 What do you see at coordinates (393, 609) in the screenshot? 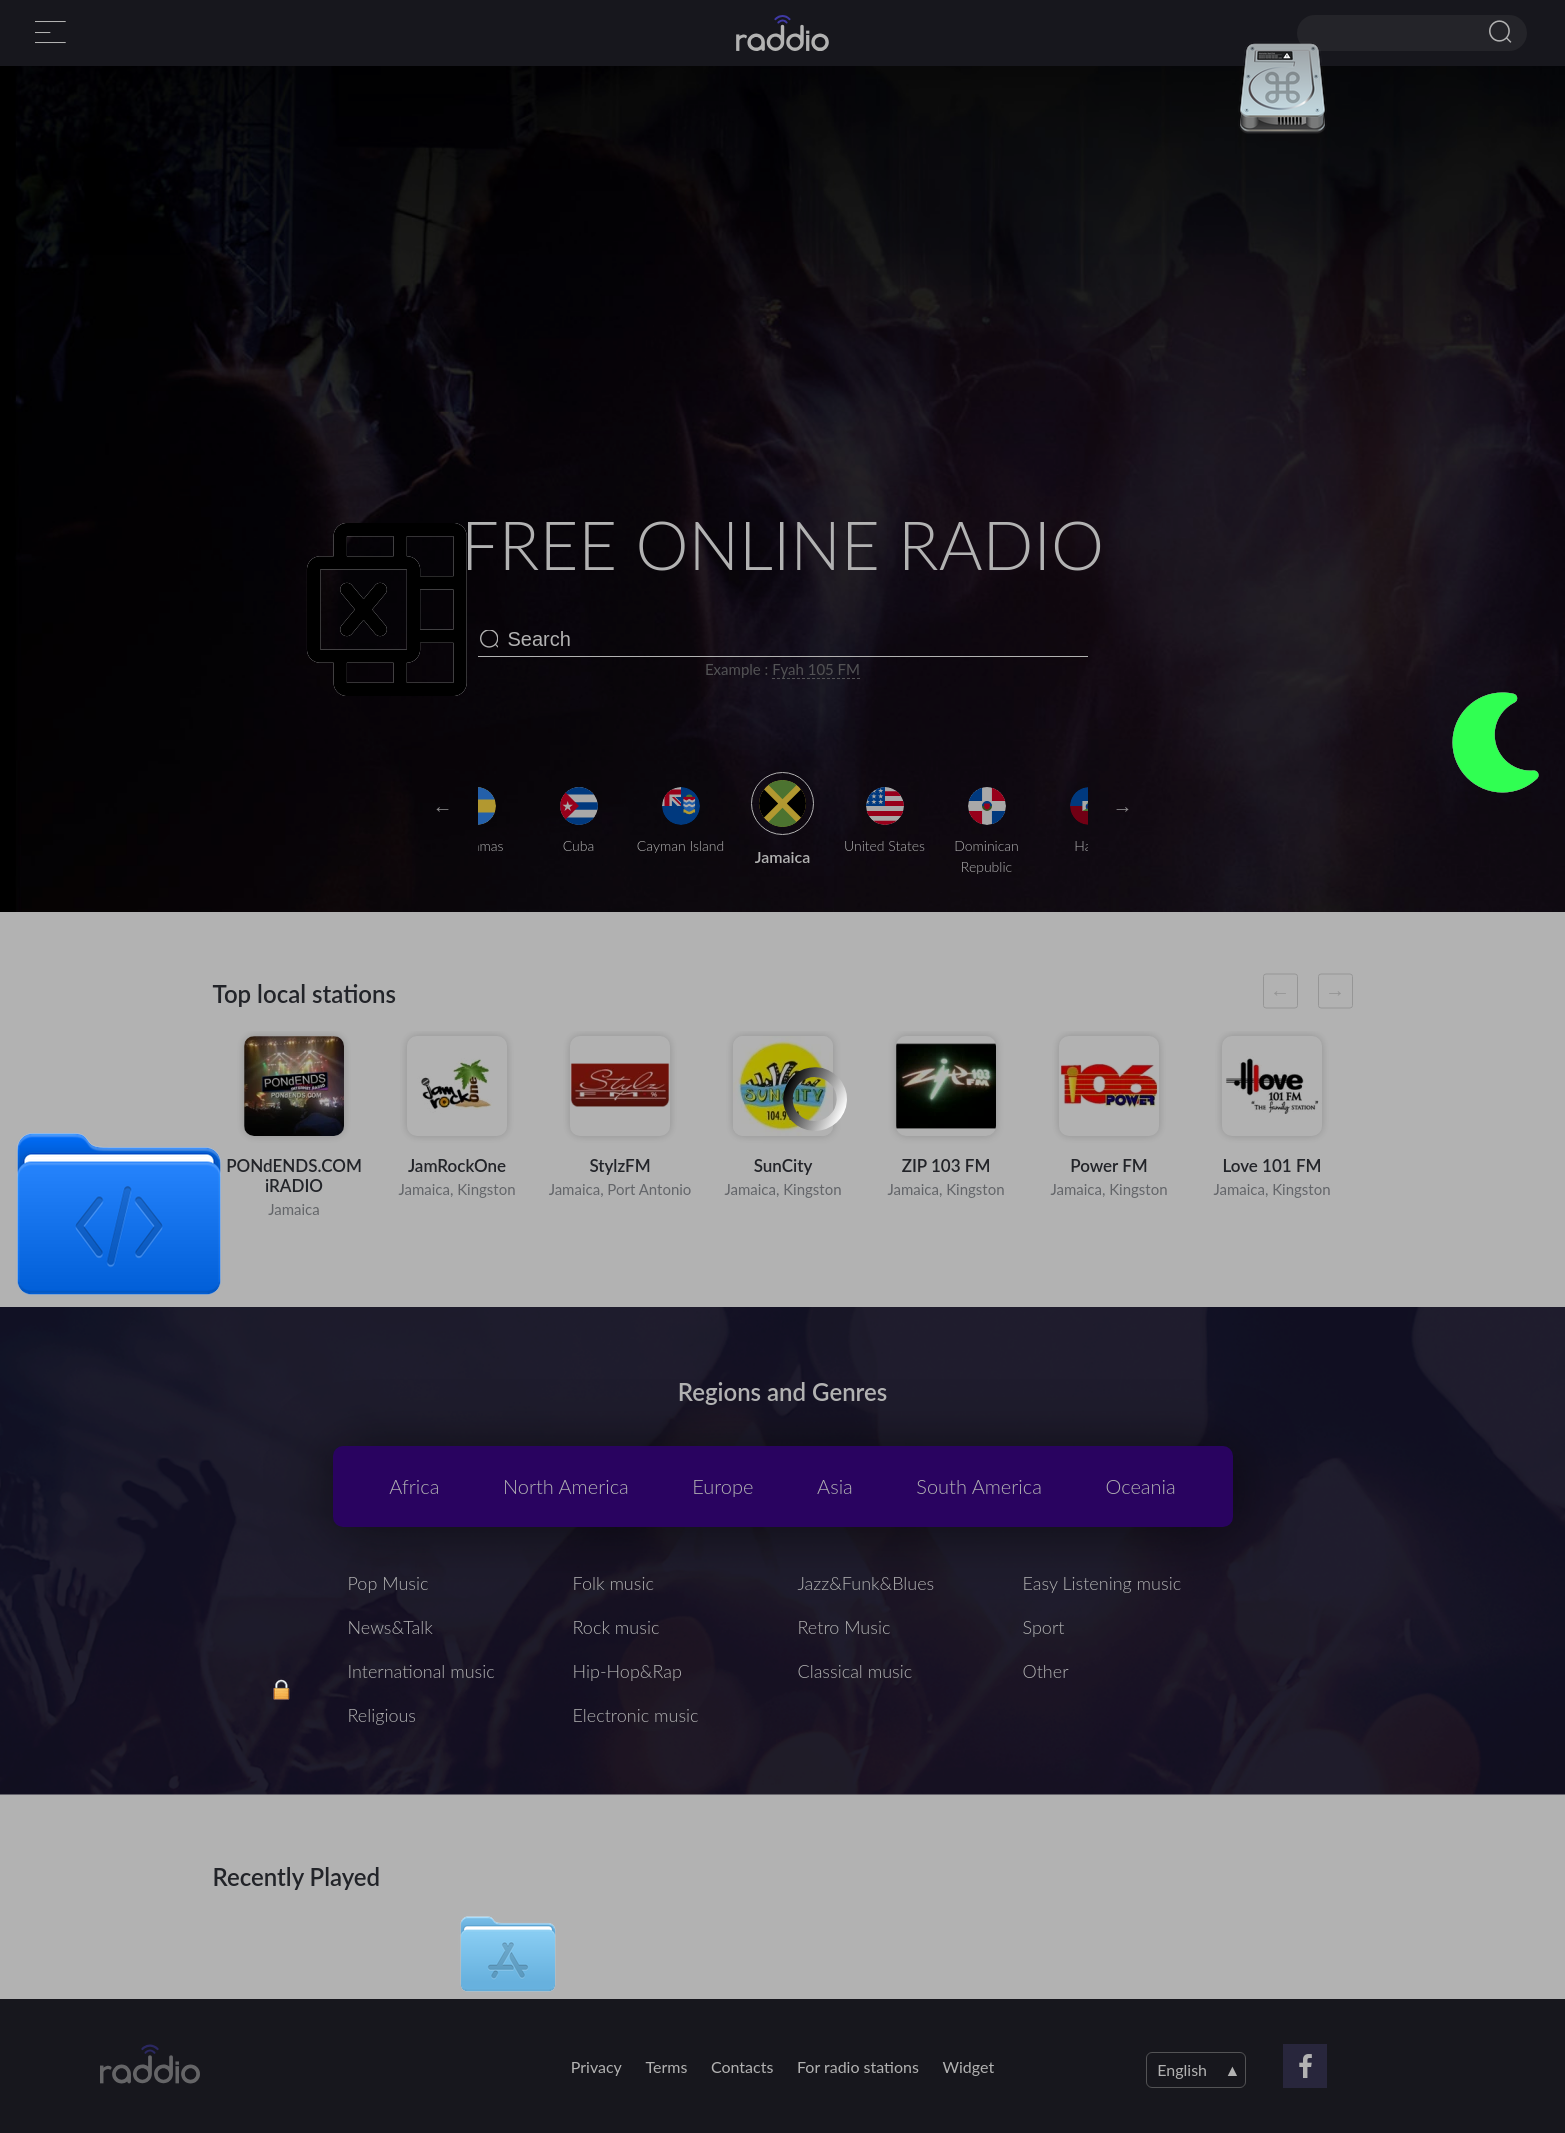
I see `open microsoft excel` at bounding box center [393, 609].